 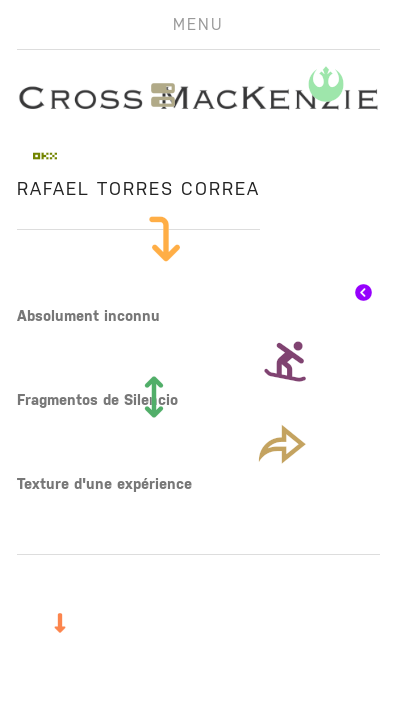 I want to click on adjust vertical position or order, so click(x=154, y=397).